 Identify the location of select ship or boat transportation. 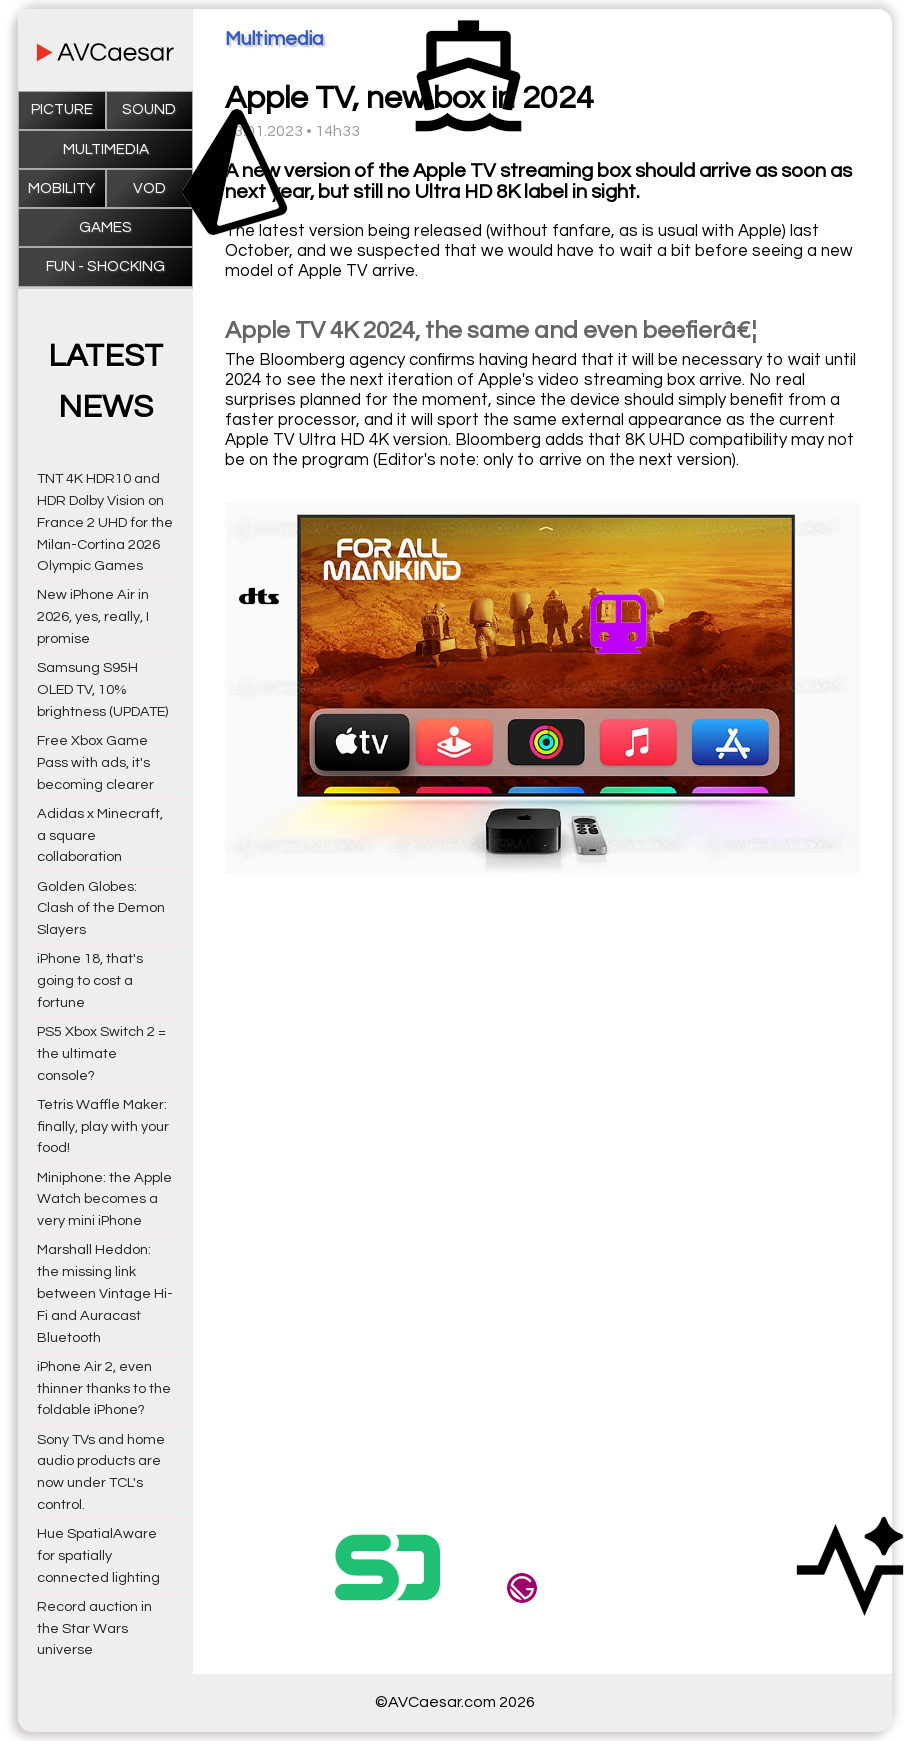
(468, 78).